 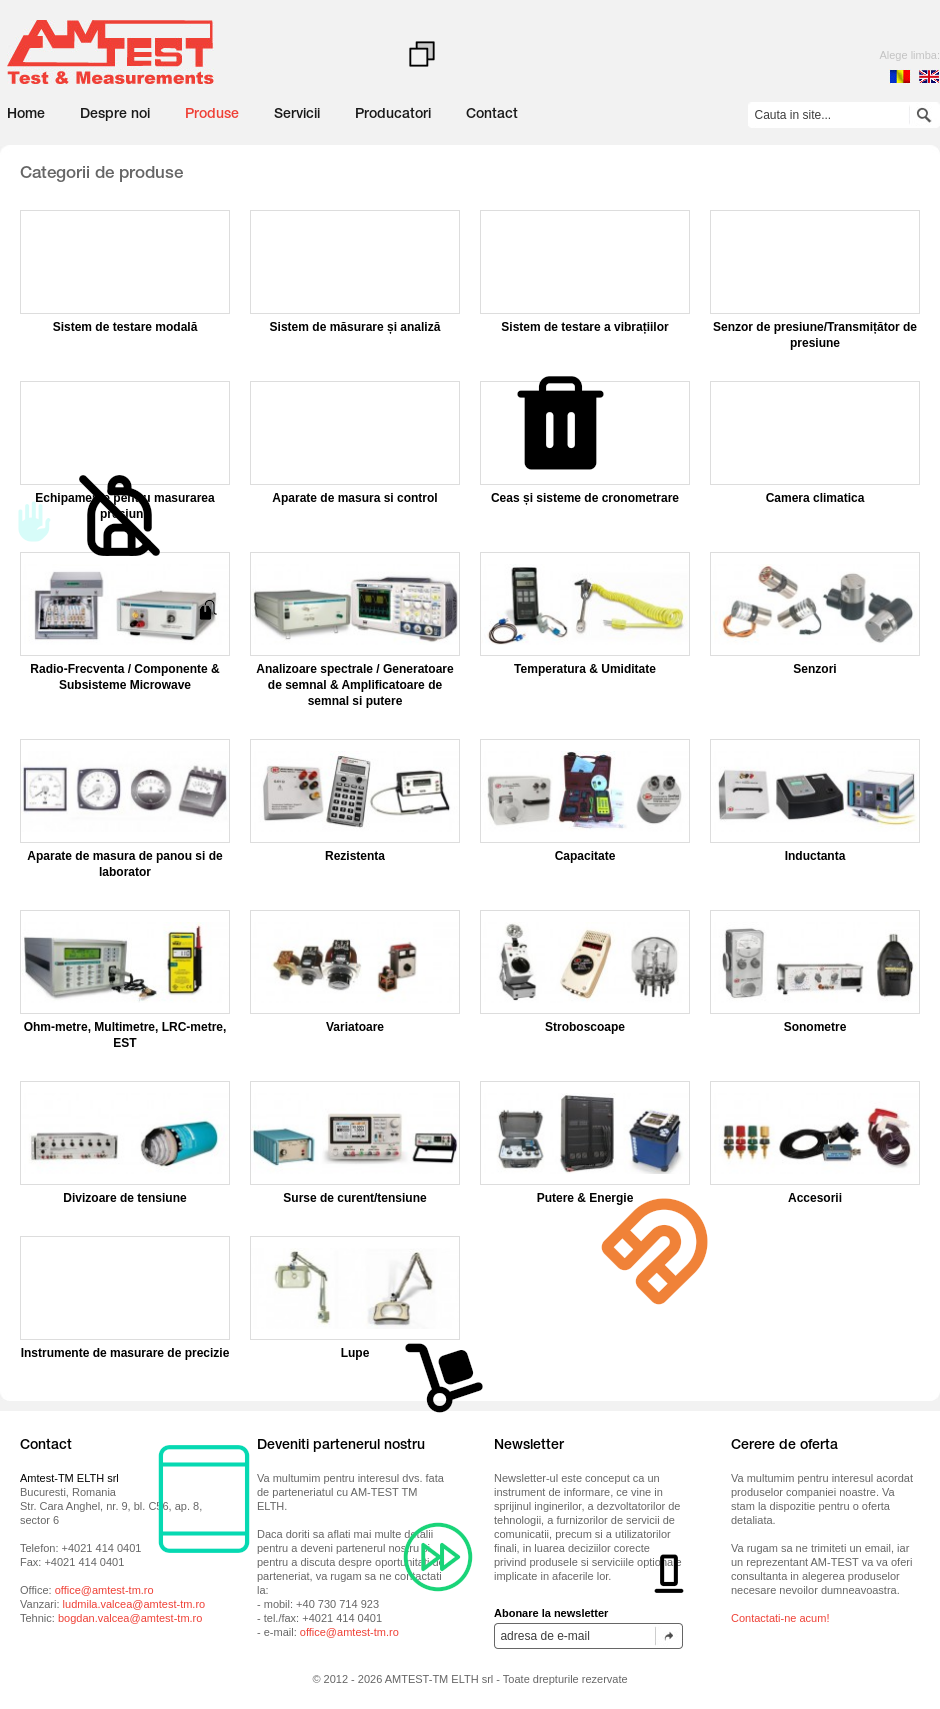 I want to click on browse tea or hot beverage options, so click(x=207, y=610).